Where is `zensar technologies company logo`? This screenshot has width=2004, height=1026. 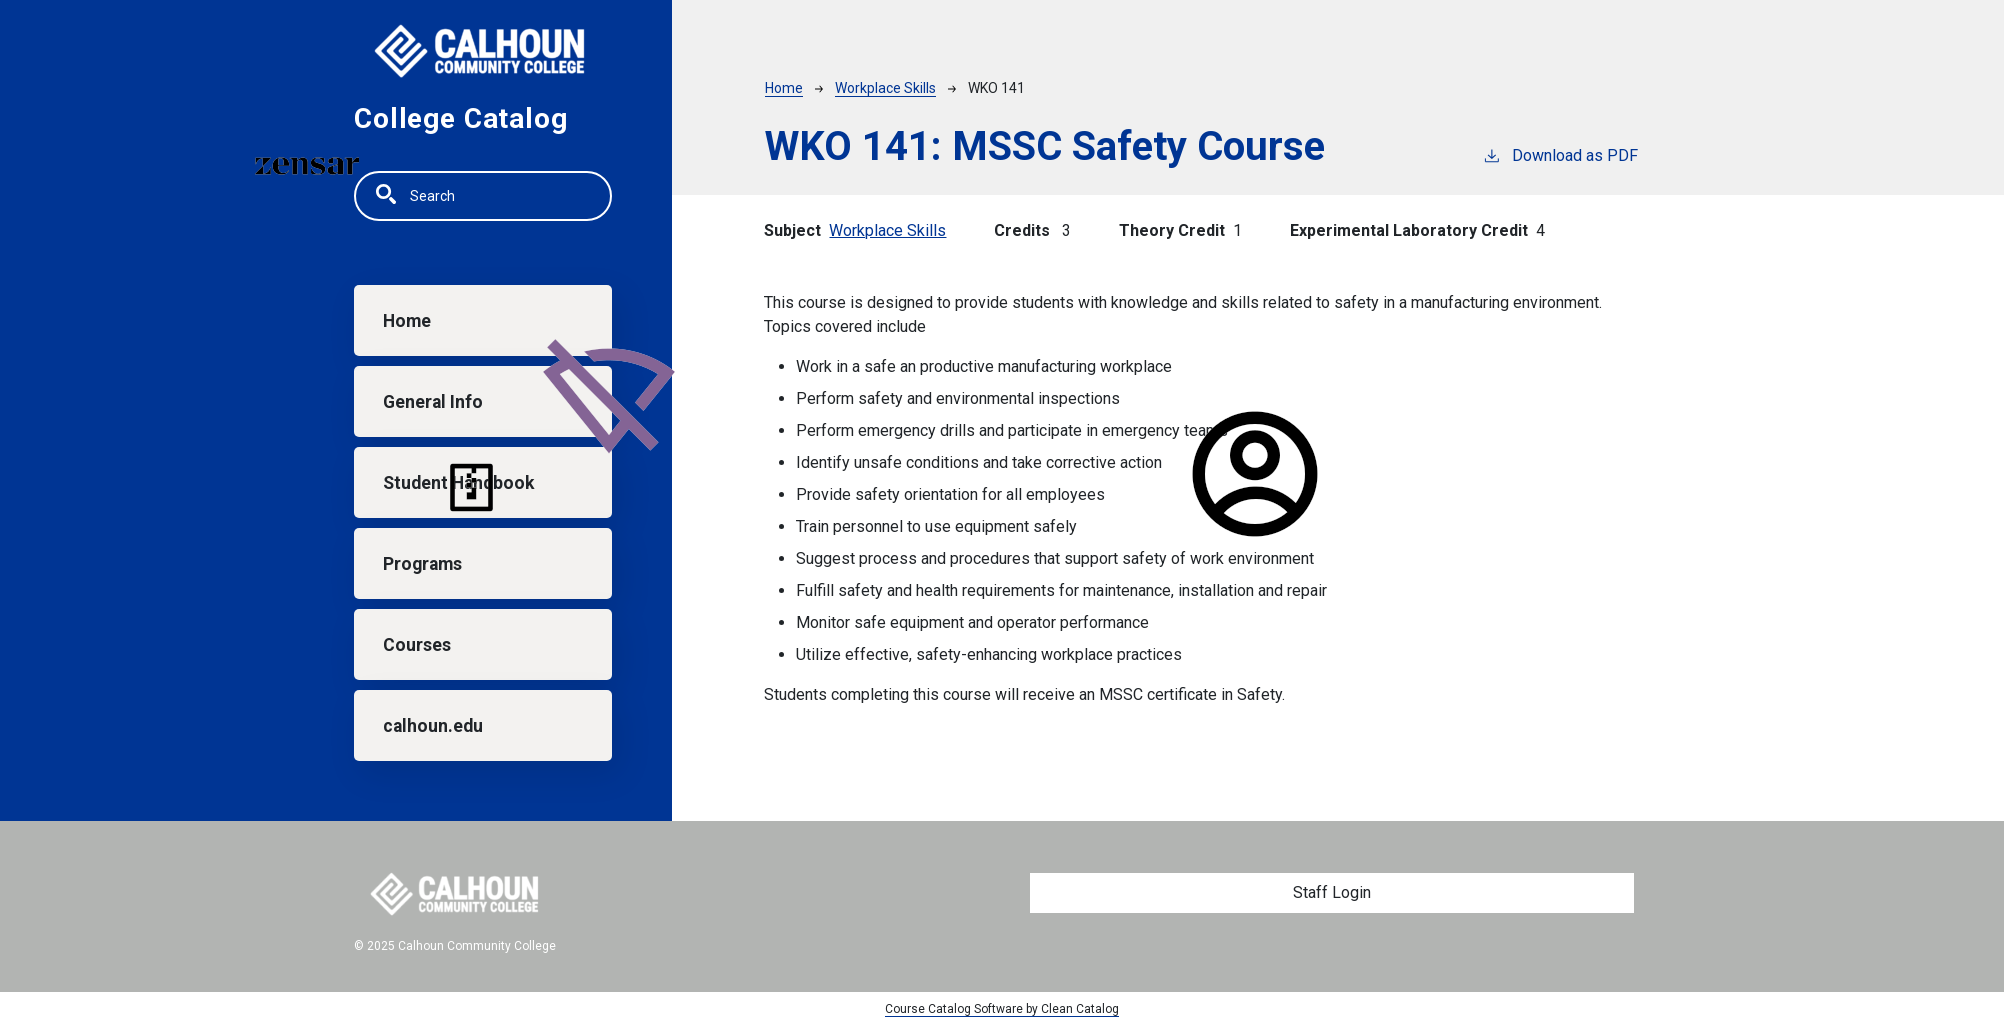
zensar technologies company logo is located at coordinates (307, 166).